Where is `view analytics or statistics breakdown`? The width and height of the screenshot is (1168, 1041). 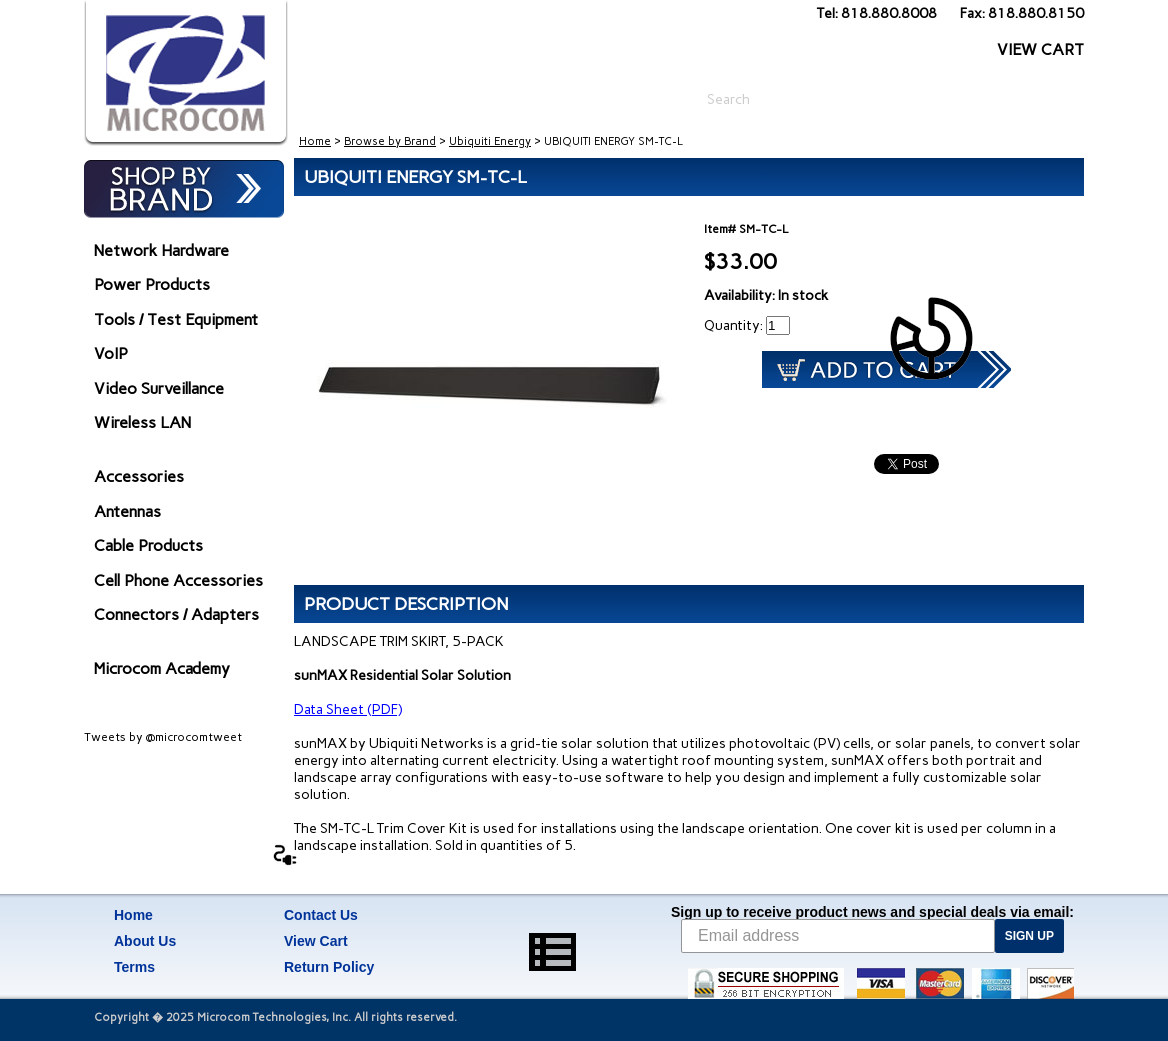 view analytics or statistics breakdown is located at coordinates (931, 338).